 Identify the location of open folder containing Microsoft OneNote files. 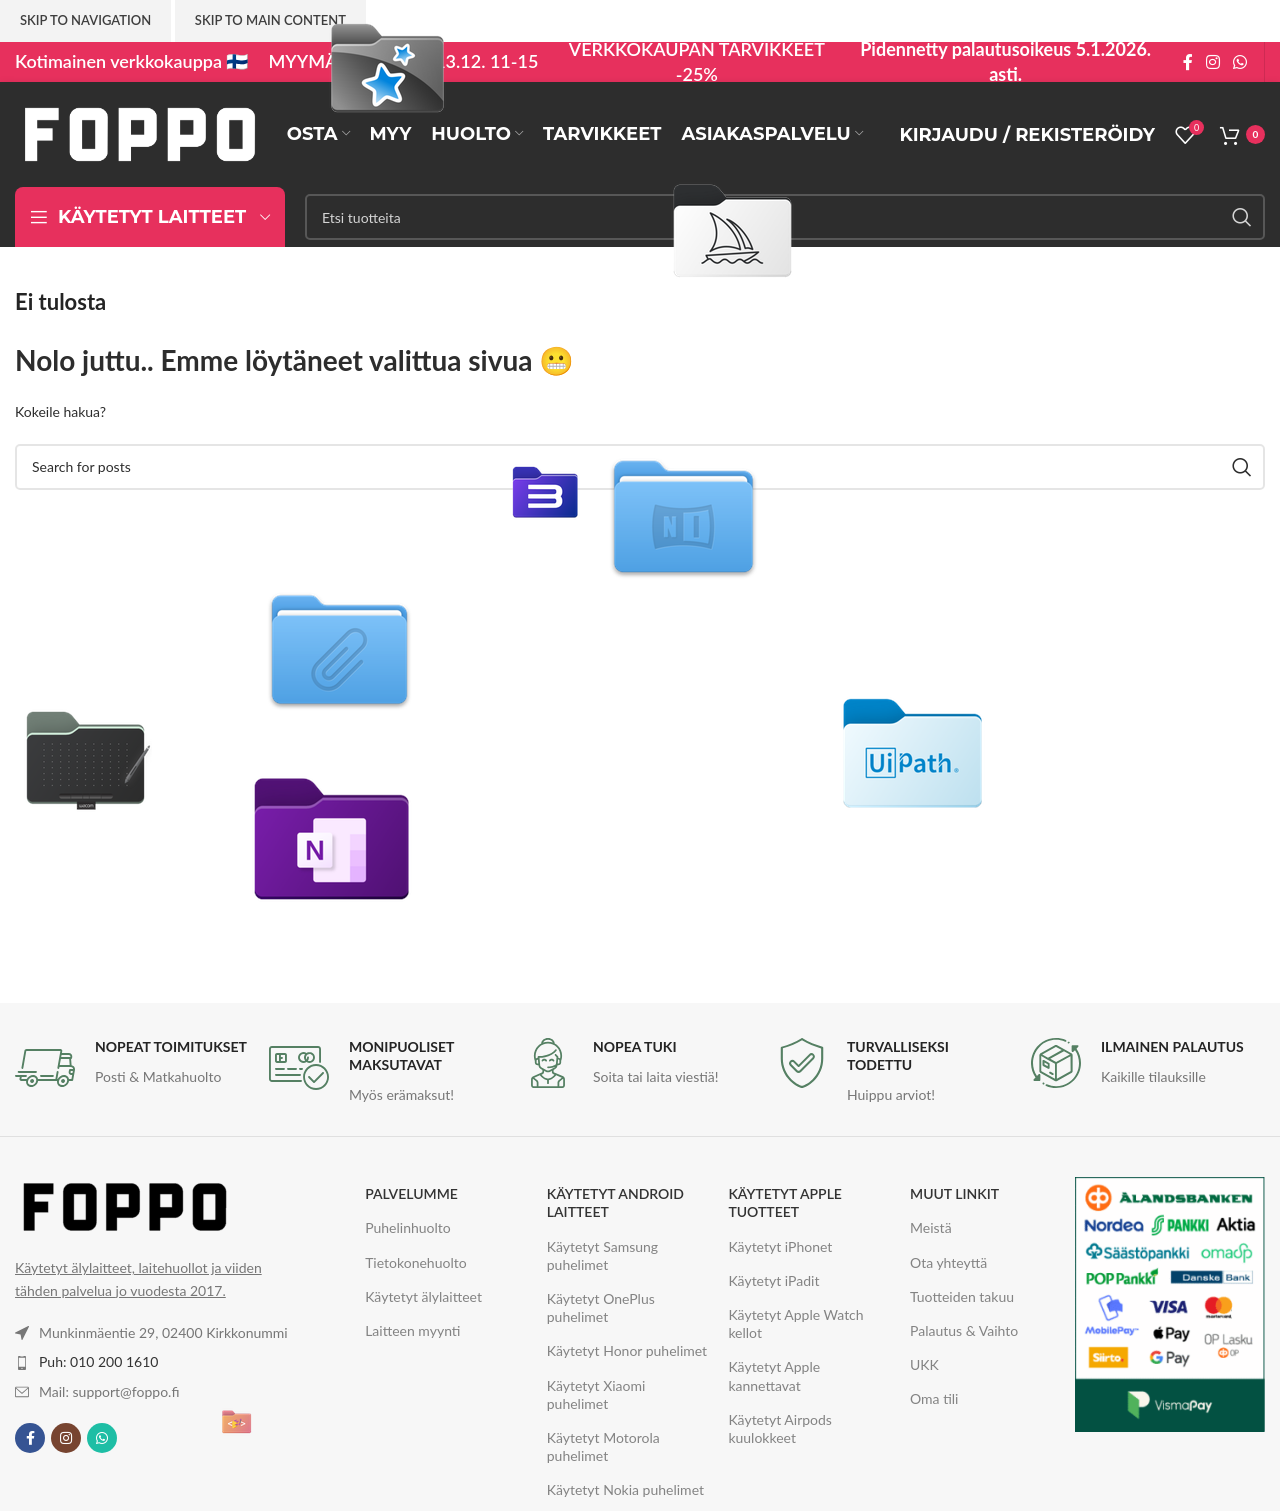
(331, 843).